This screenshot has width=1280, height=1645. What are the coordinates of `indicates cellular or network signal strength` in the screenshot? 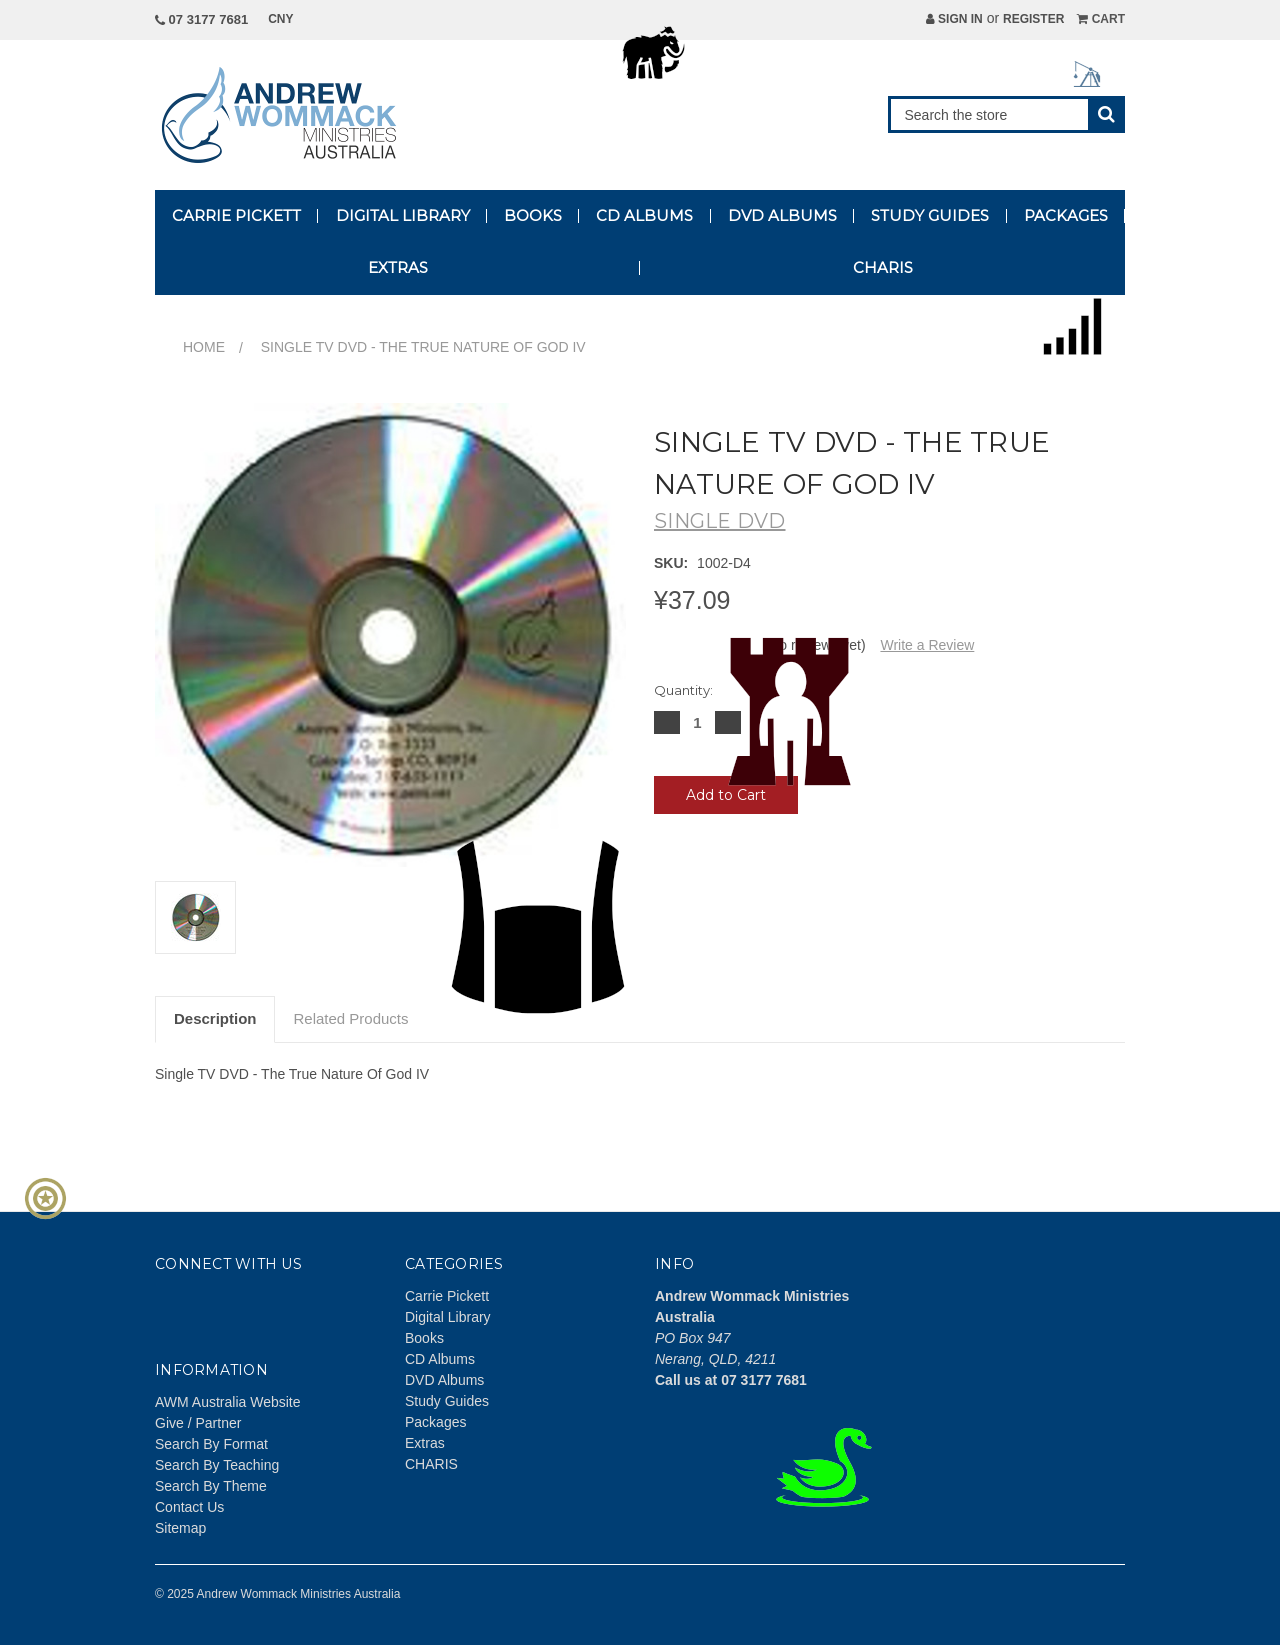 It's located at (1072, 326).